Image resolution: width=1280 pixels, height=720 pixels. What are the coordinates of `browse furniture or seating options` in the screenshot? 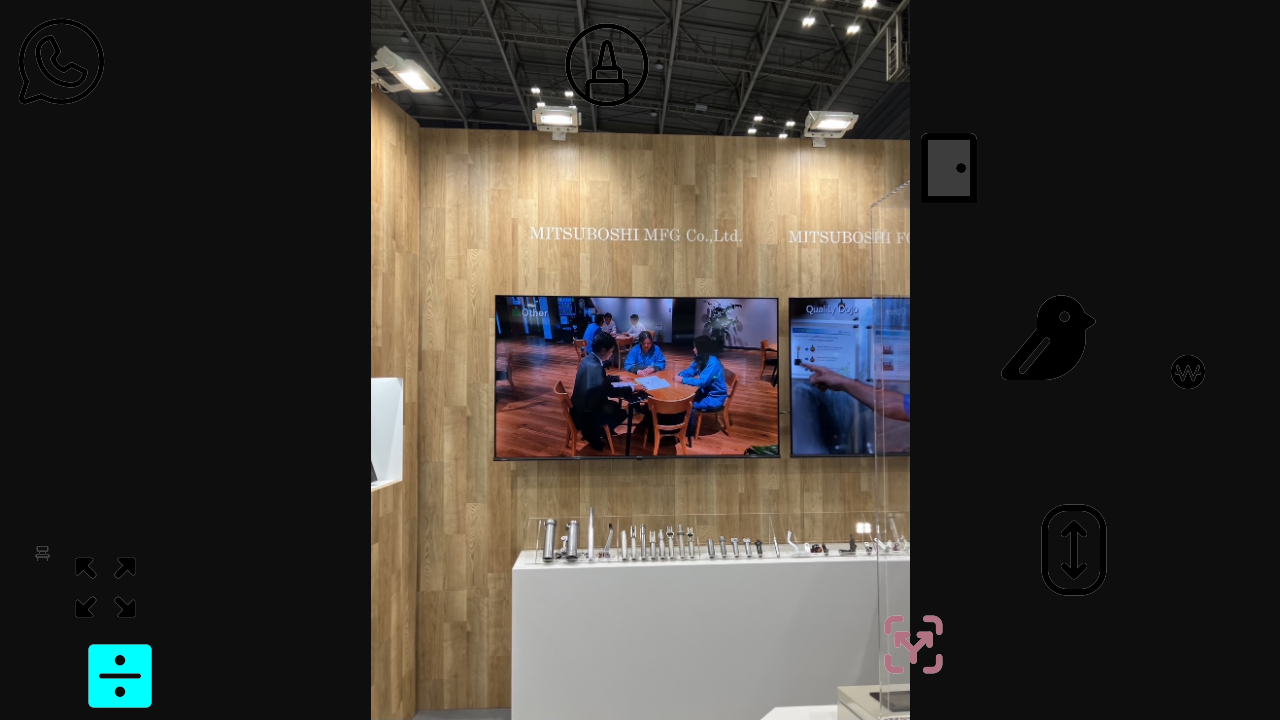 It's located at (42, 553).